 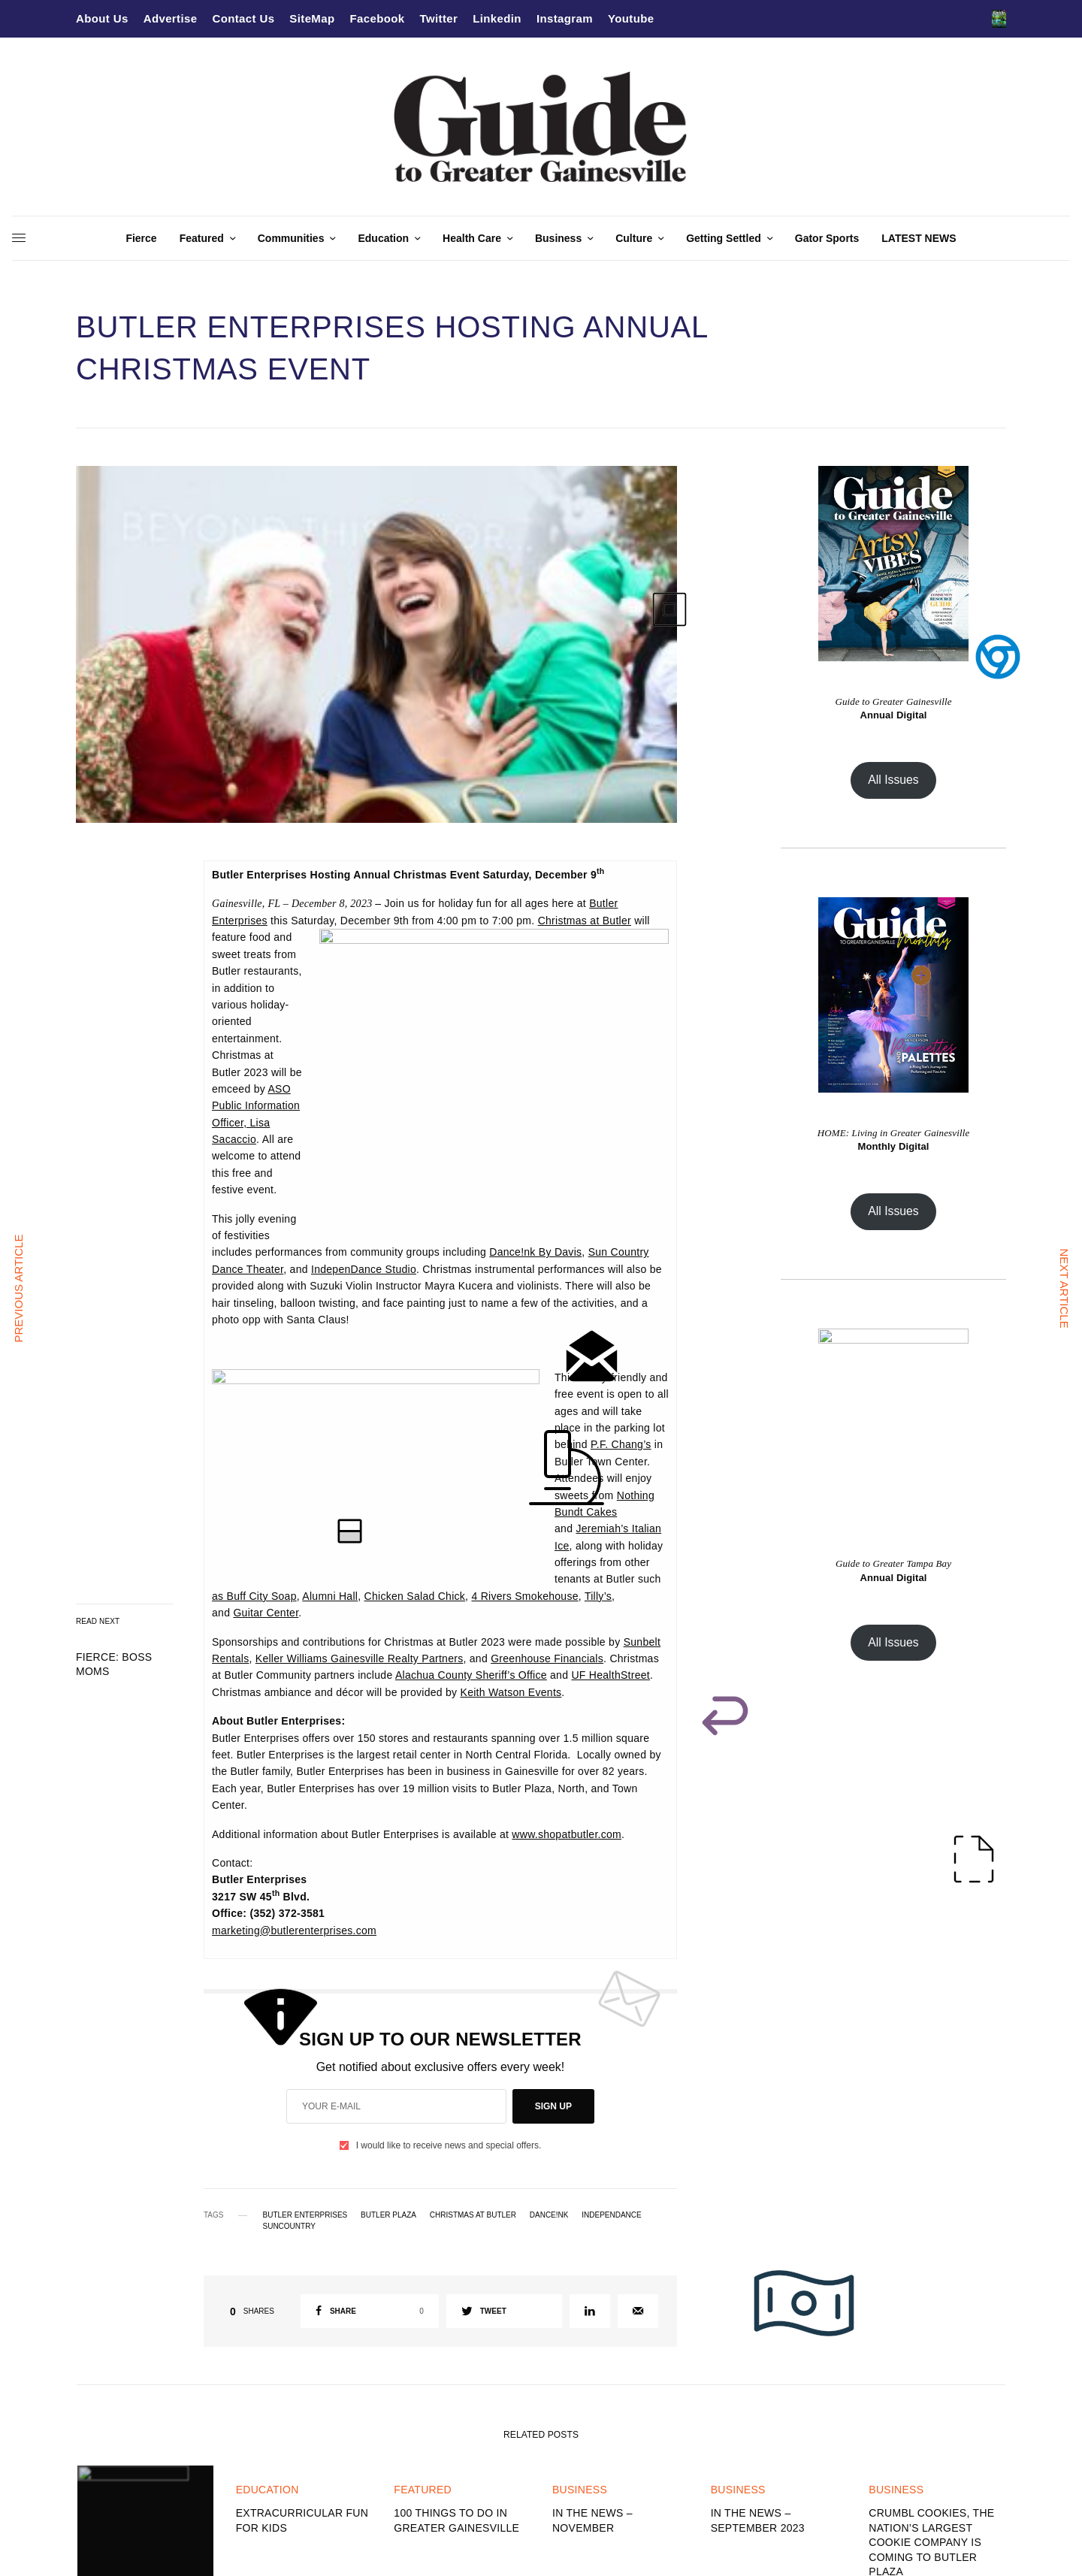 What do you see at coordinates (669, 609) in the screenshot?
I see `view app or brand logo` at bounding box center [669, 609].